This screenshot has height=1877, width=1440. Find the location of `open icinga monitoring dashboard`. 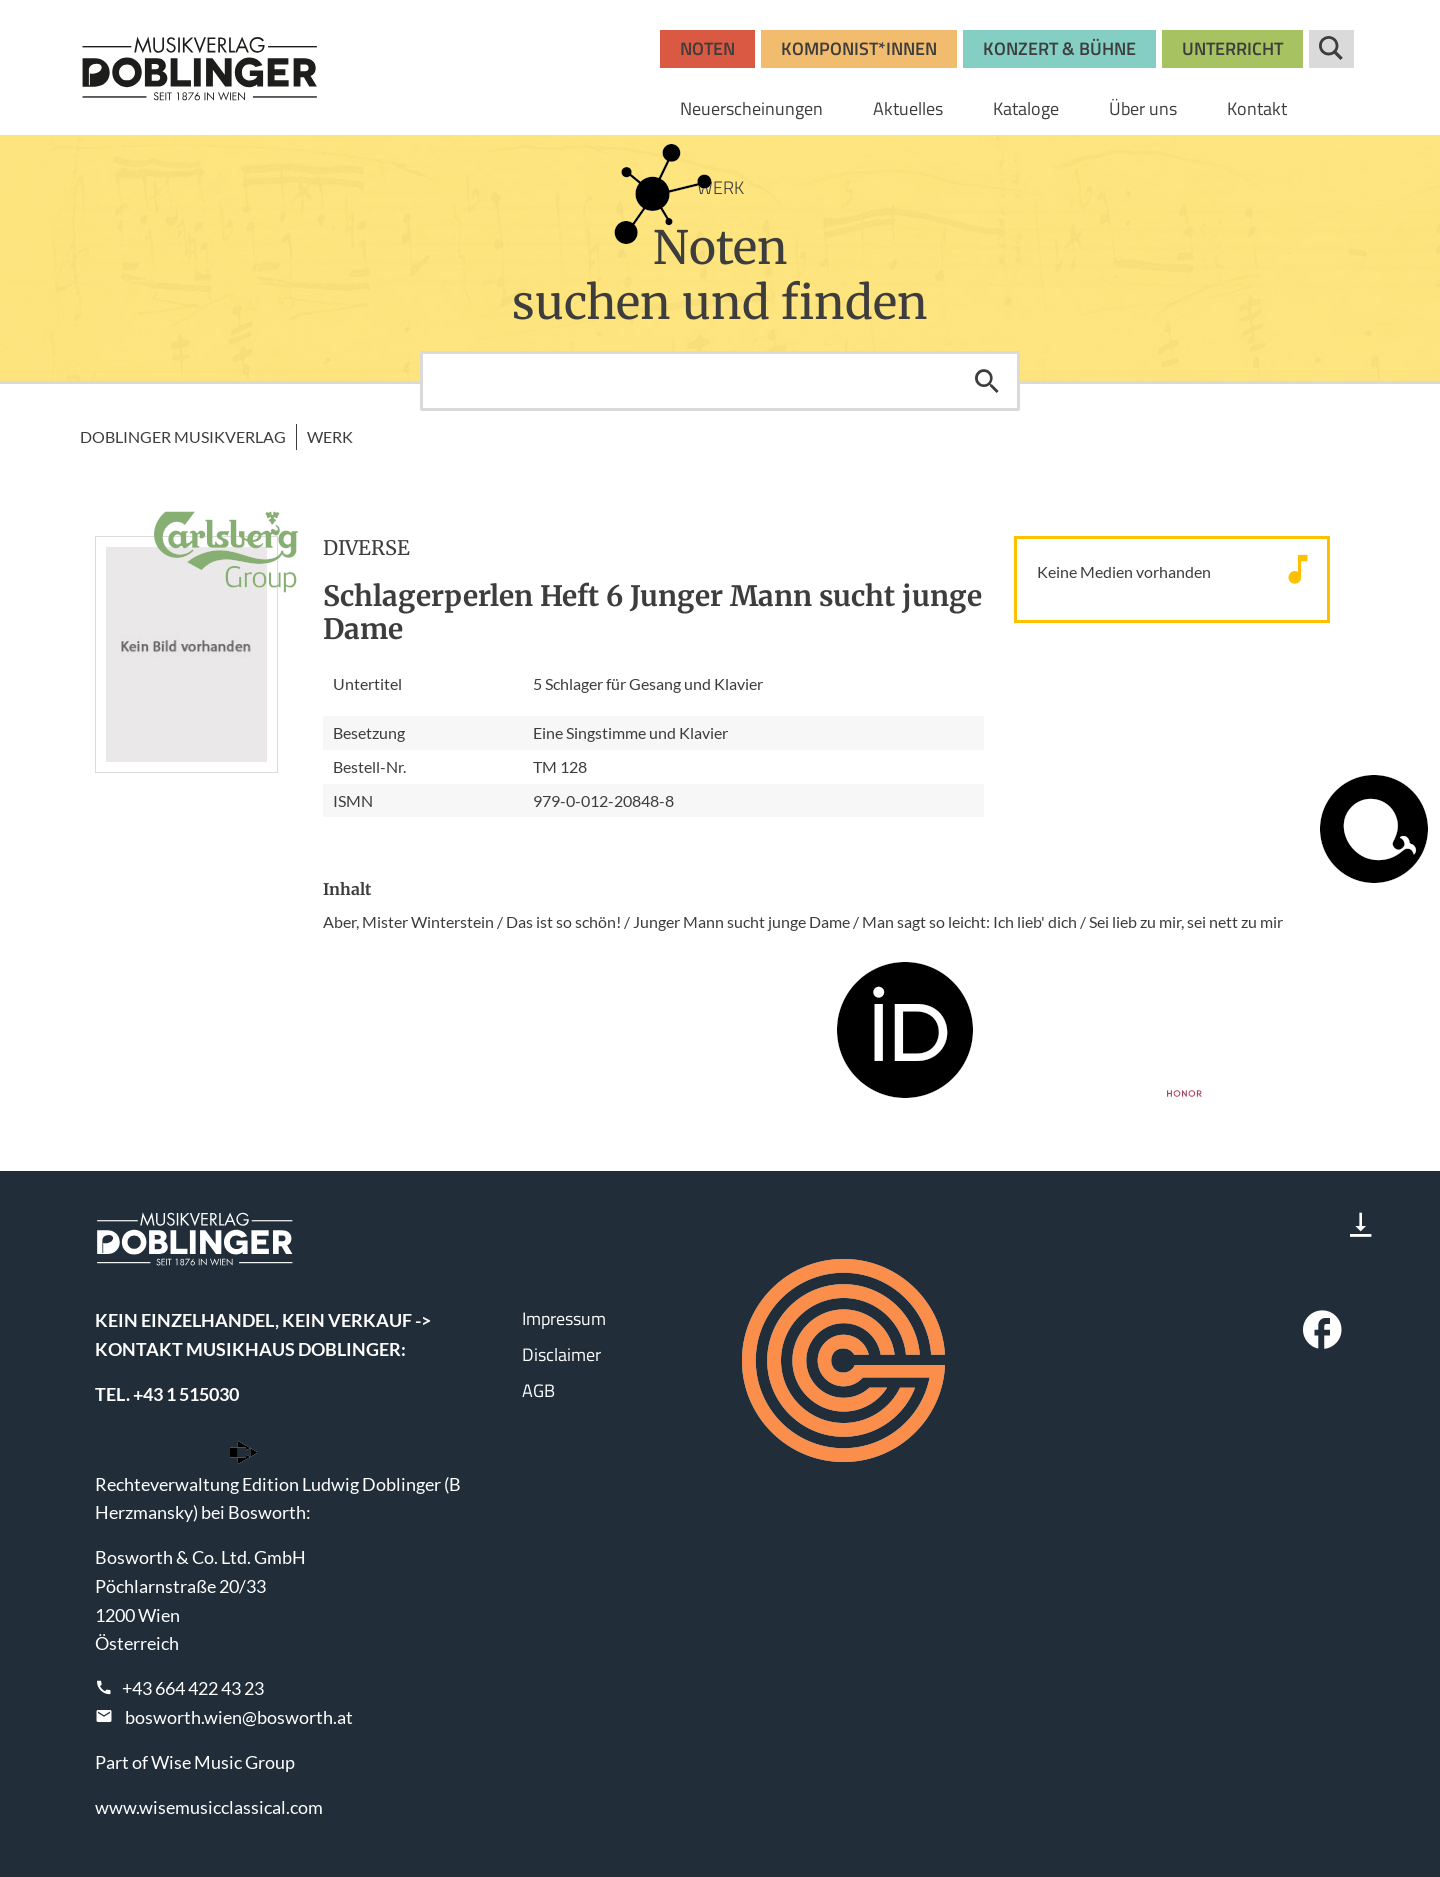

open icinga monitoring dashboard is located at coordinates (663, 194).